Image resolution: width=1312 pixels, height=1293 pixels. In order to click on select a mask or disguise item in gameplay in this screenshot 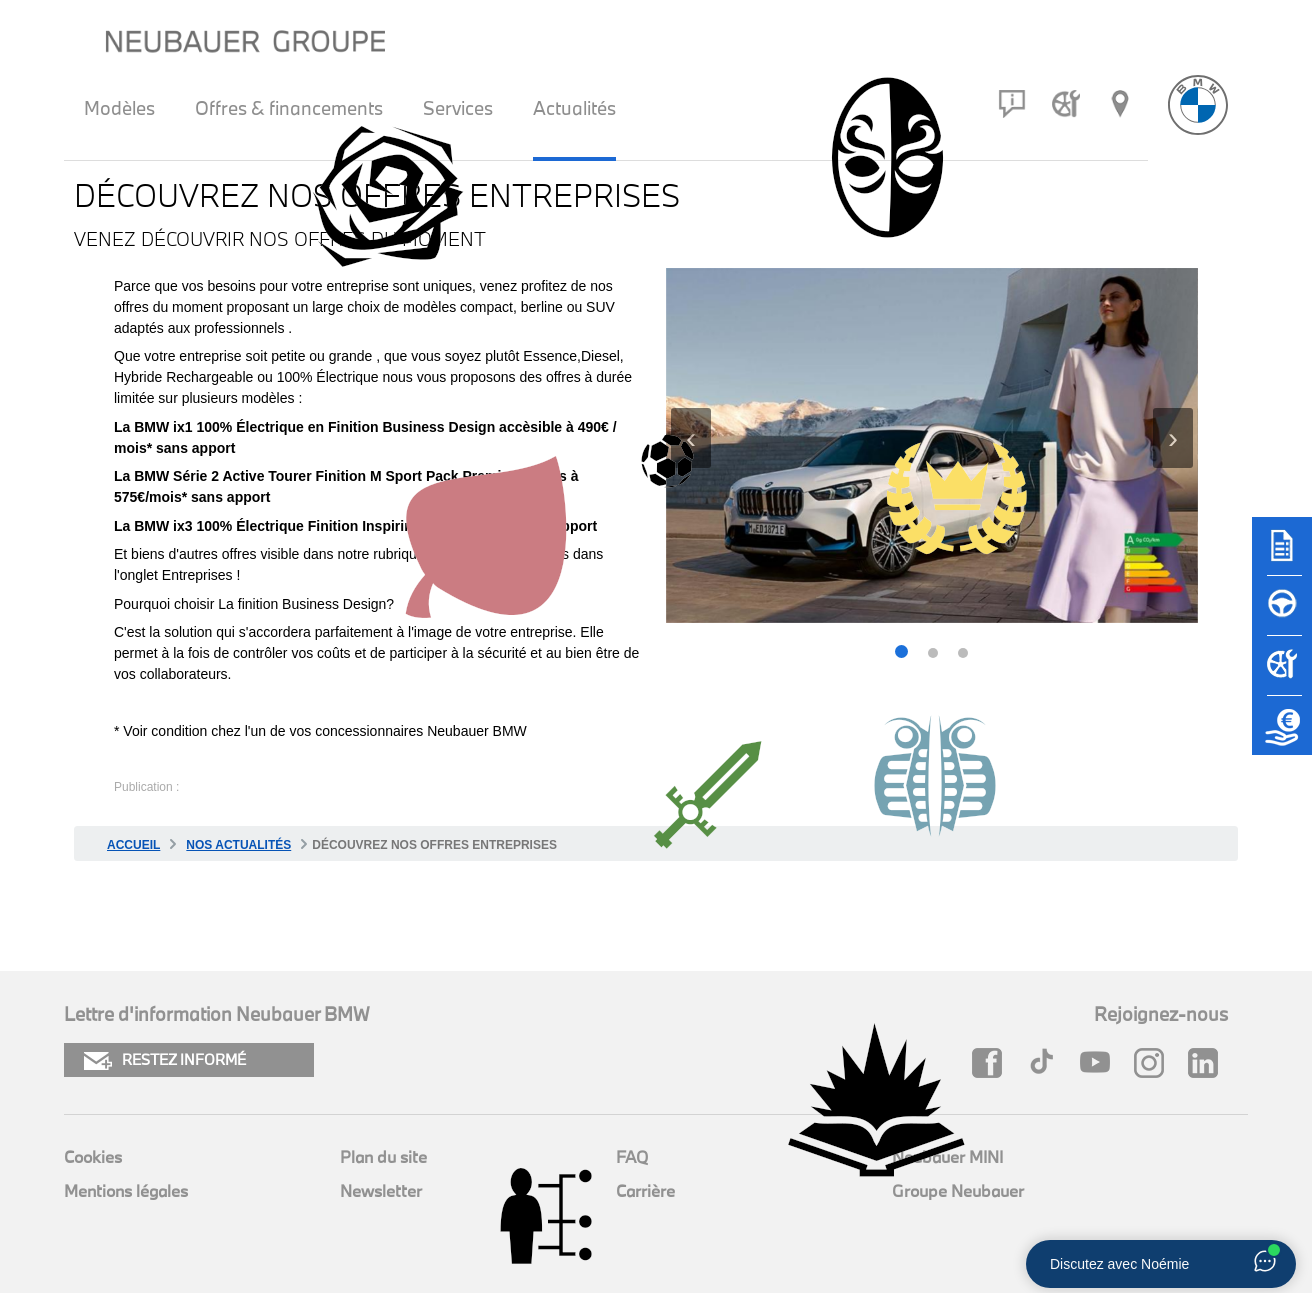, I will do `click(887, 157)`.